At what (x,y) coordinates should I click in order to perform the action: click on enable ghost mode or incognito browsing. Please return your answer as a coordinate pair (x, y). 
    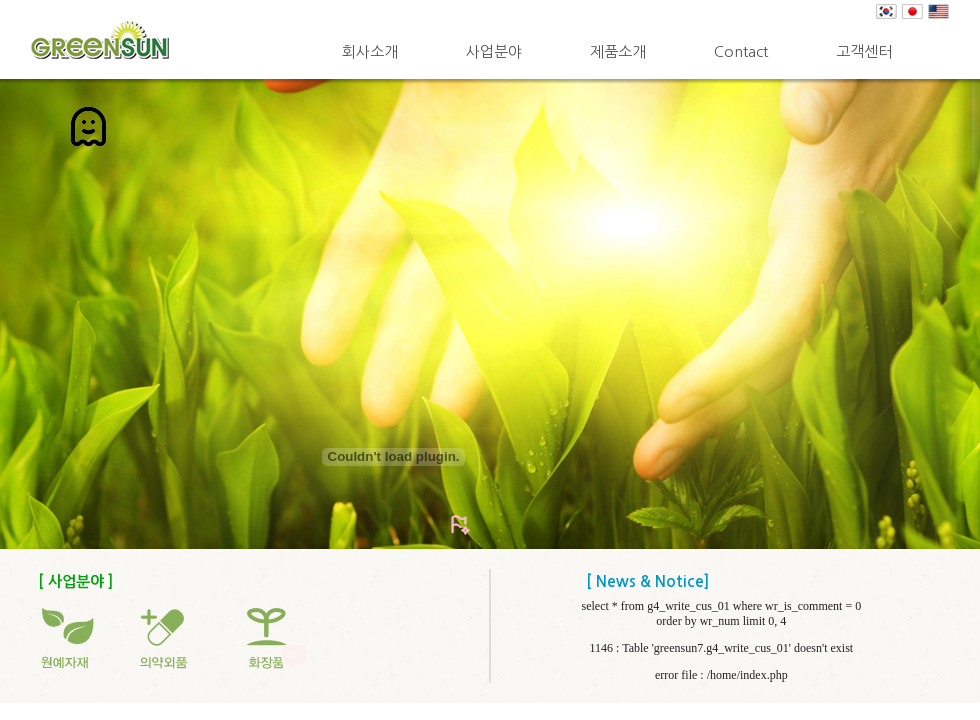
    Looking at the image, I should click on (88, 126).